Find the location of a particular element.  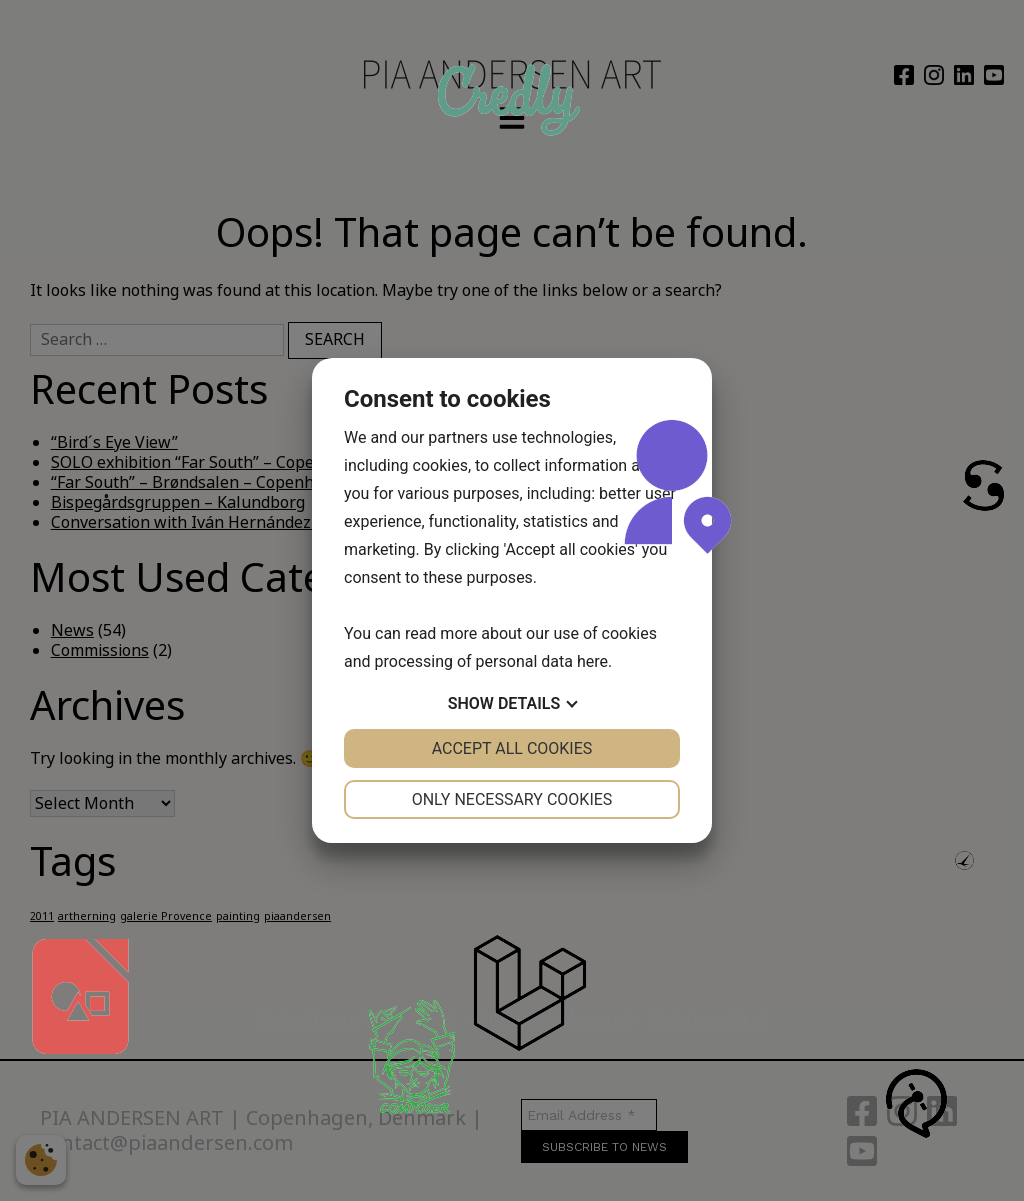

Laravel framework branding or integration is located at coordinates (530, 993).